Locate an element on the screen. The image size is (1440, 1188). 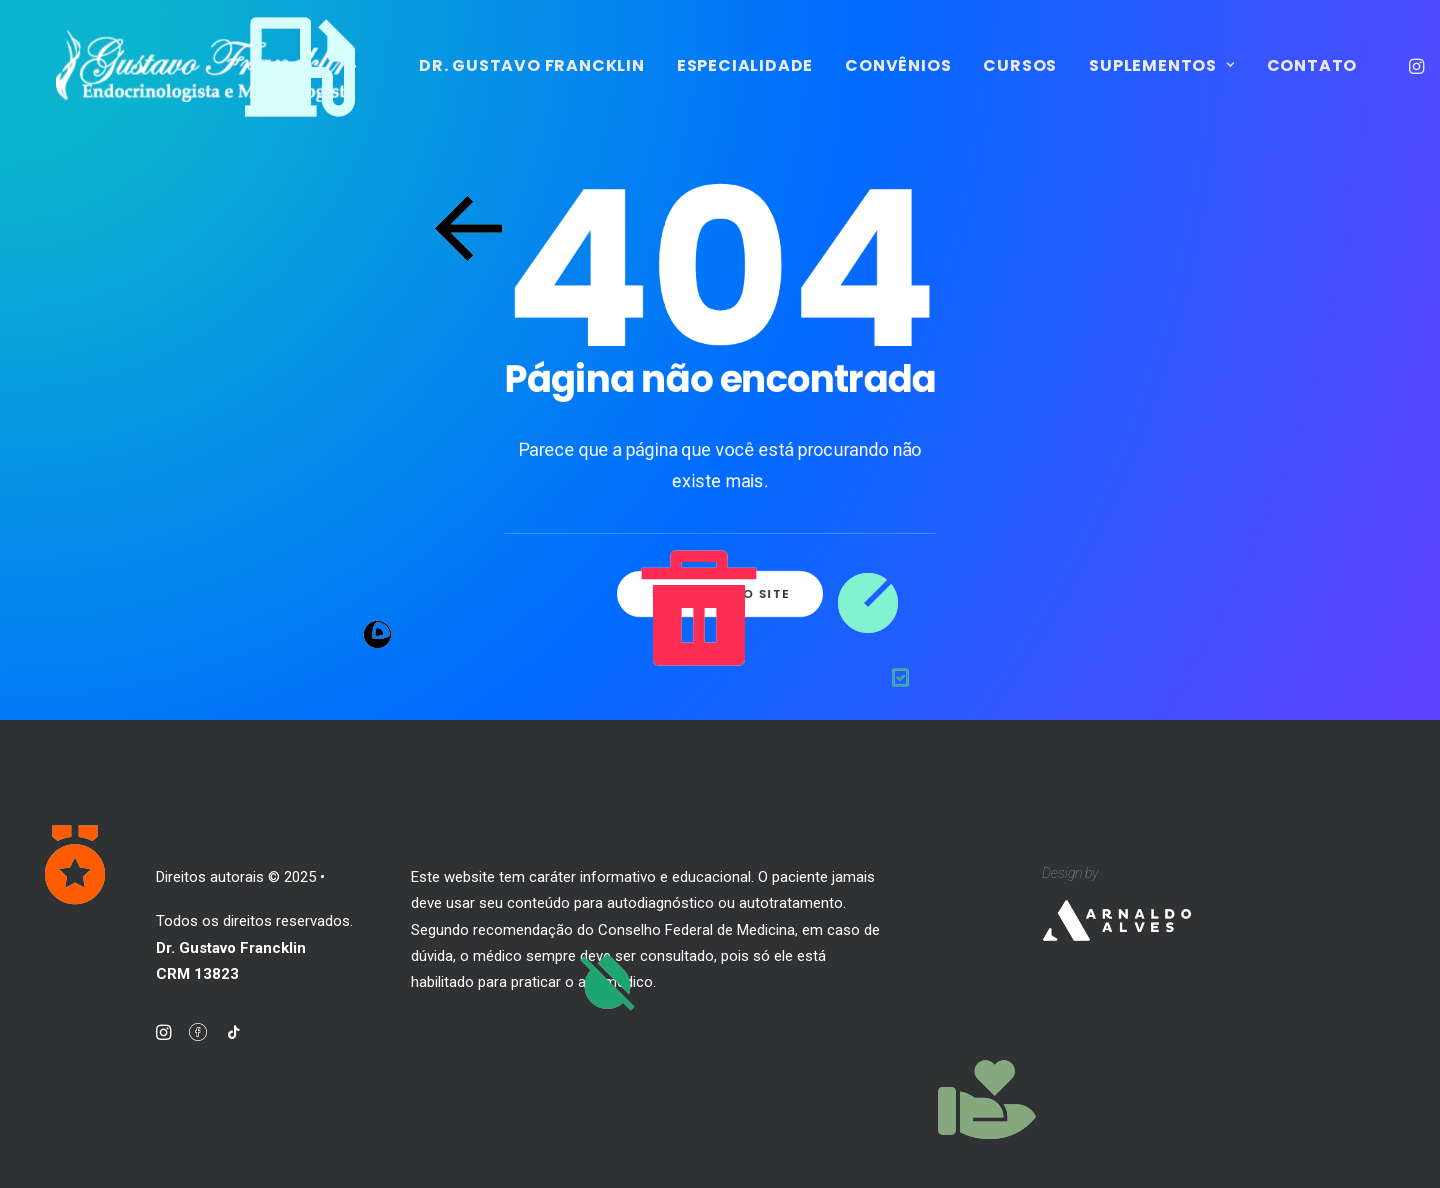
open navigation or directional tools is located at coordinates (868, 603).